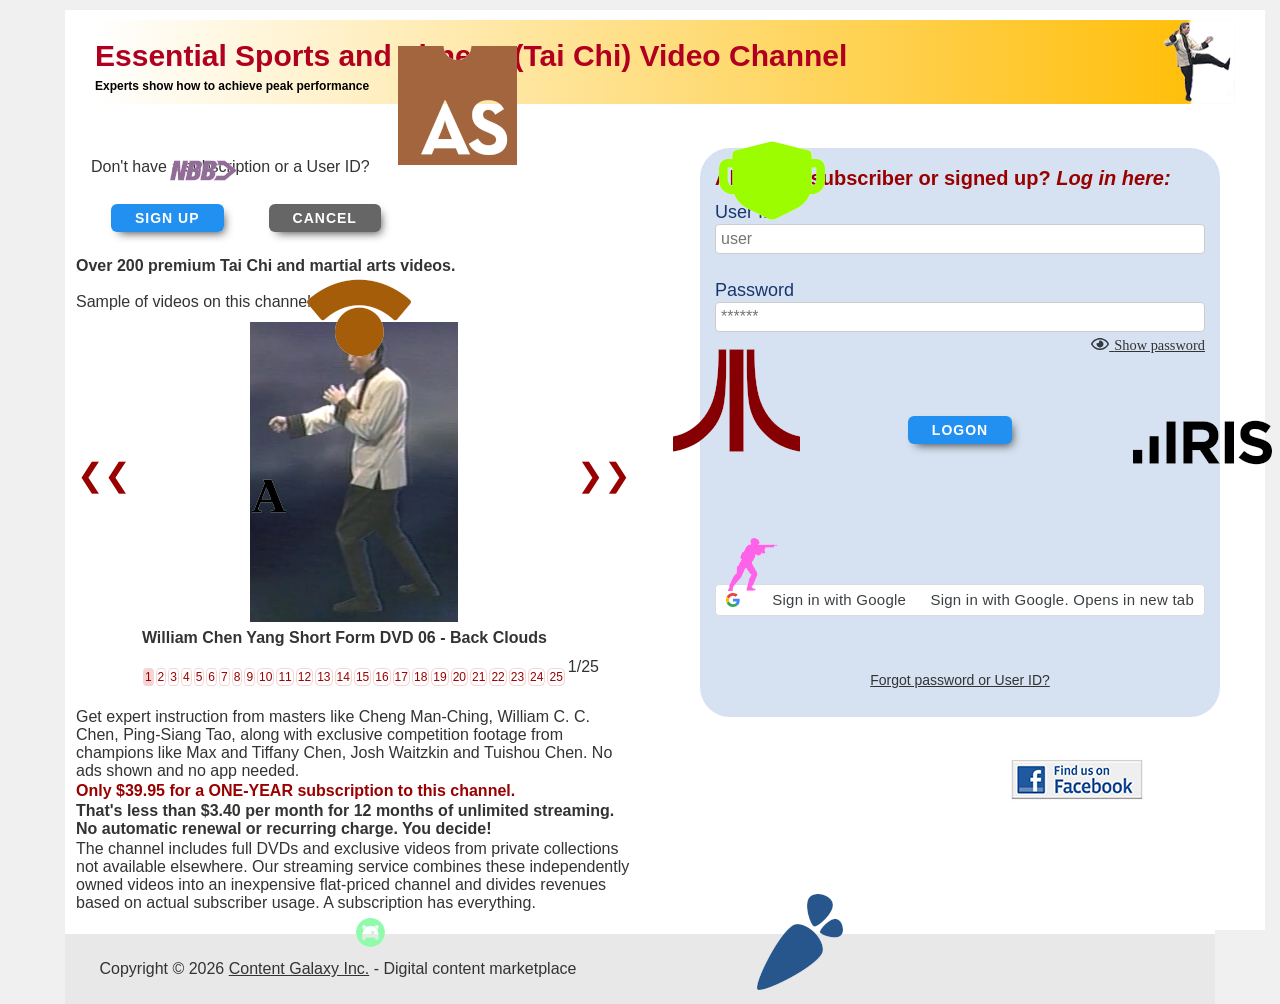 The width and height of the screenshot is (1280, 1004). I want to click on launch counter-strike game, so click(752, 564).